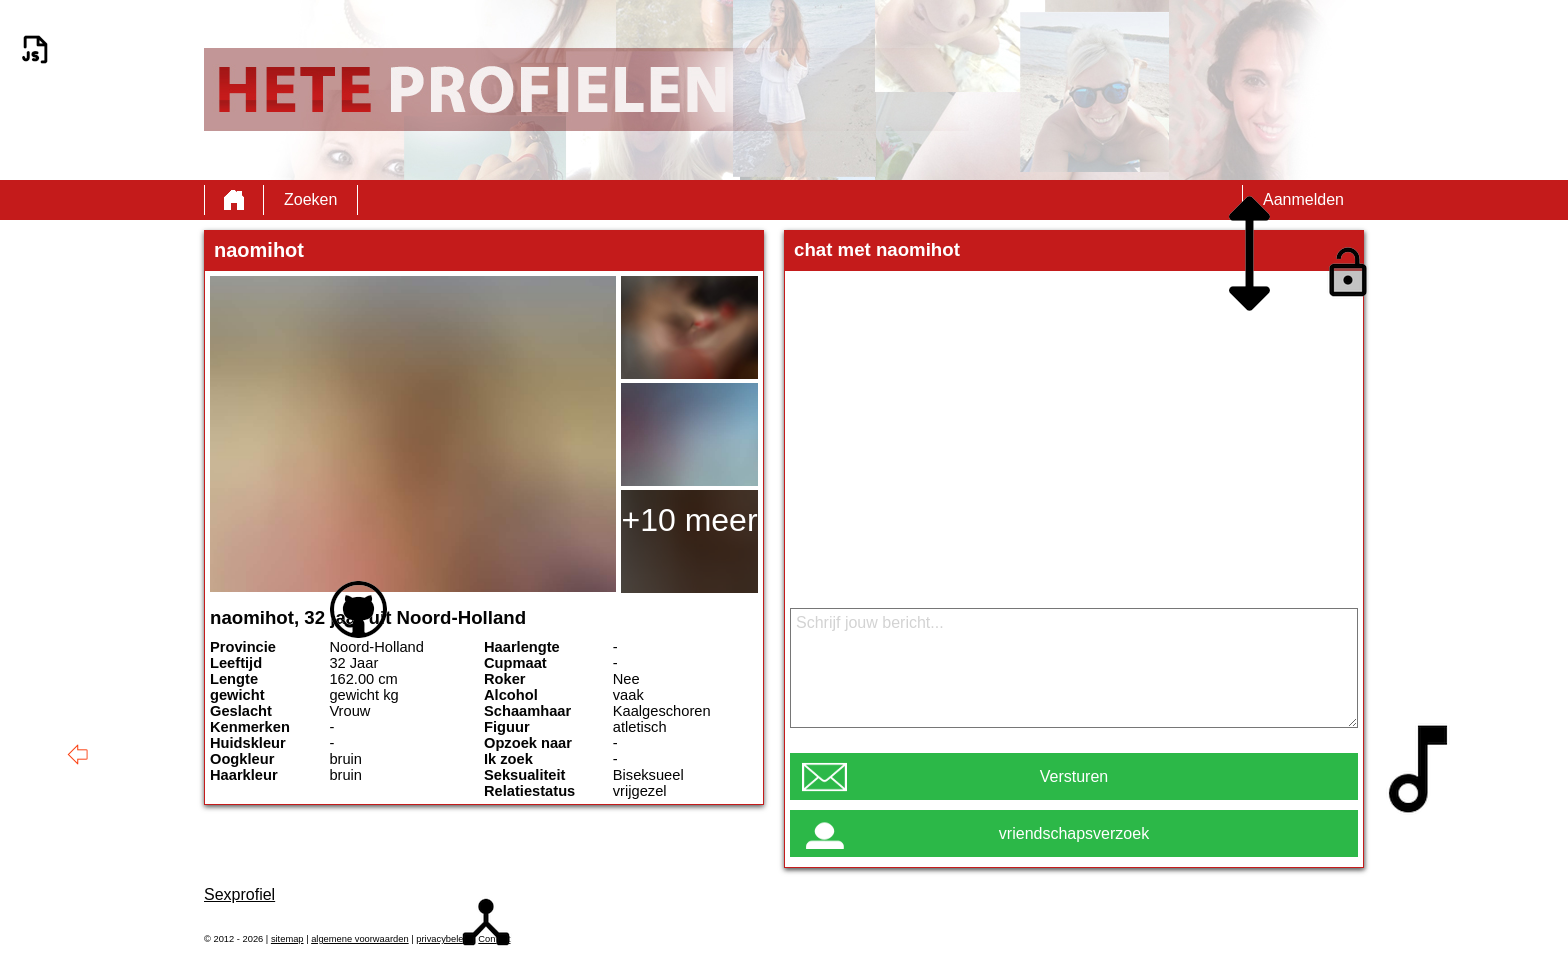 This screenshot has height=954, width=1568. I want to click on javascript file in a project directory, so click(35, 49).